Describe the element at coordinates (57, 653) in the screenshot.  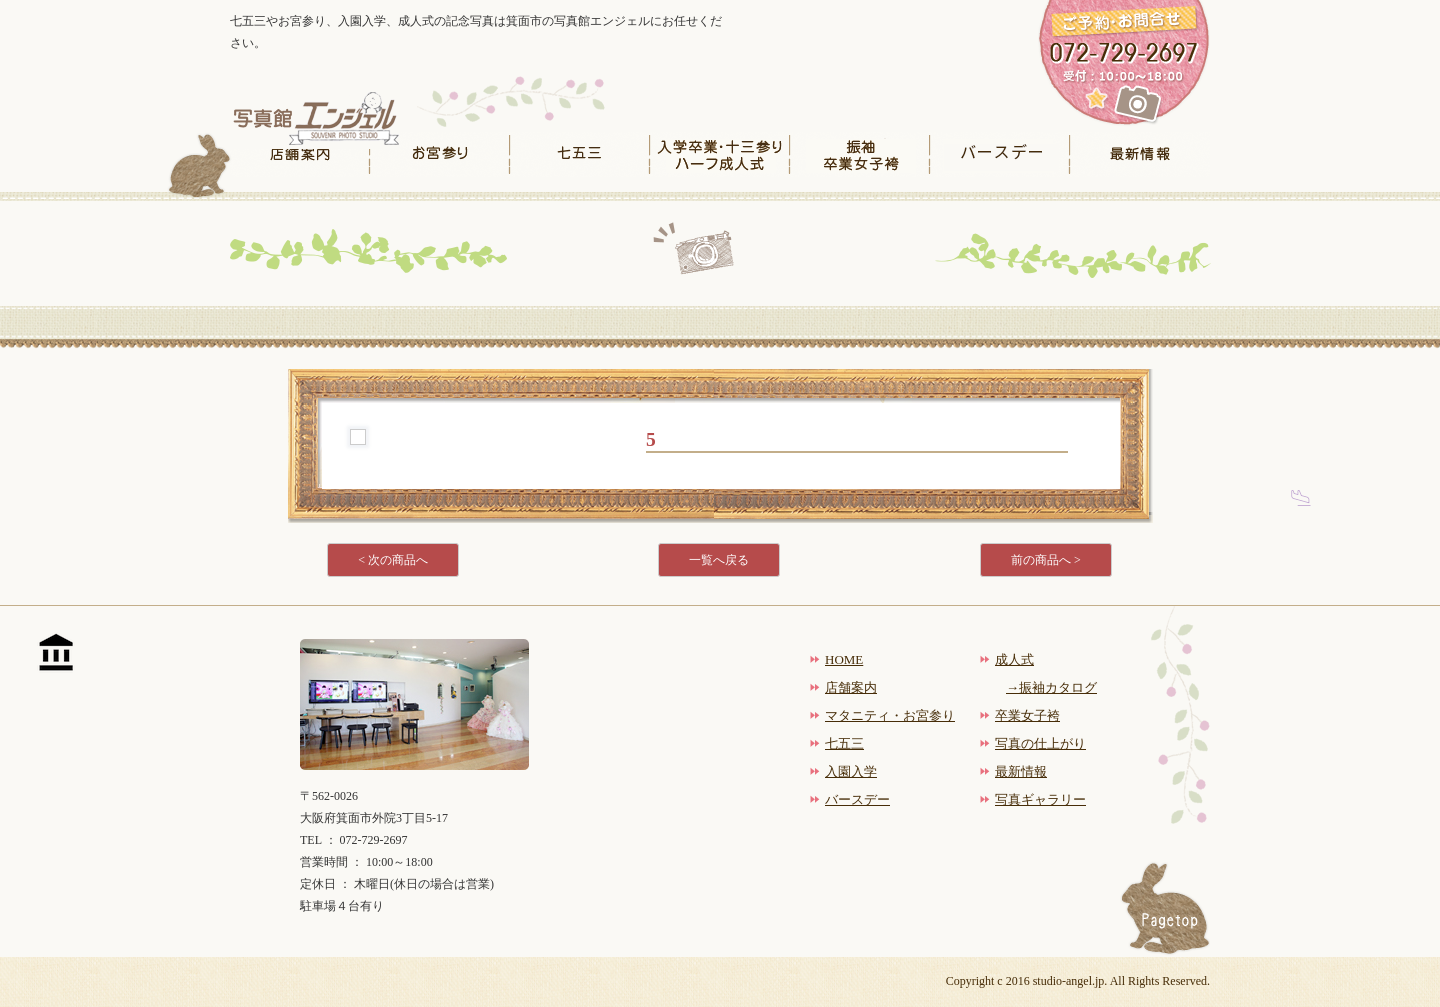
I see `access banking or financial services` at that location.